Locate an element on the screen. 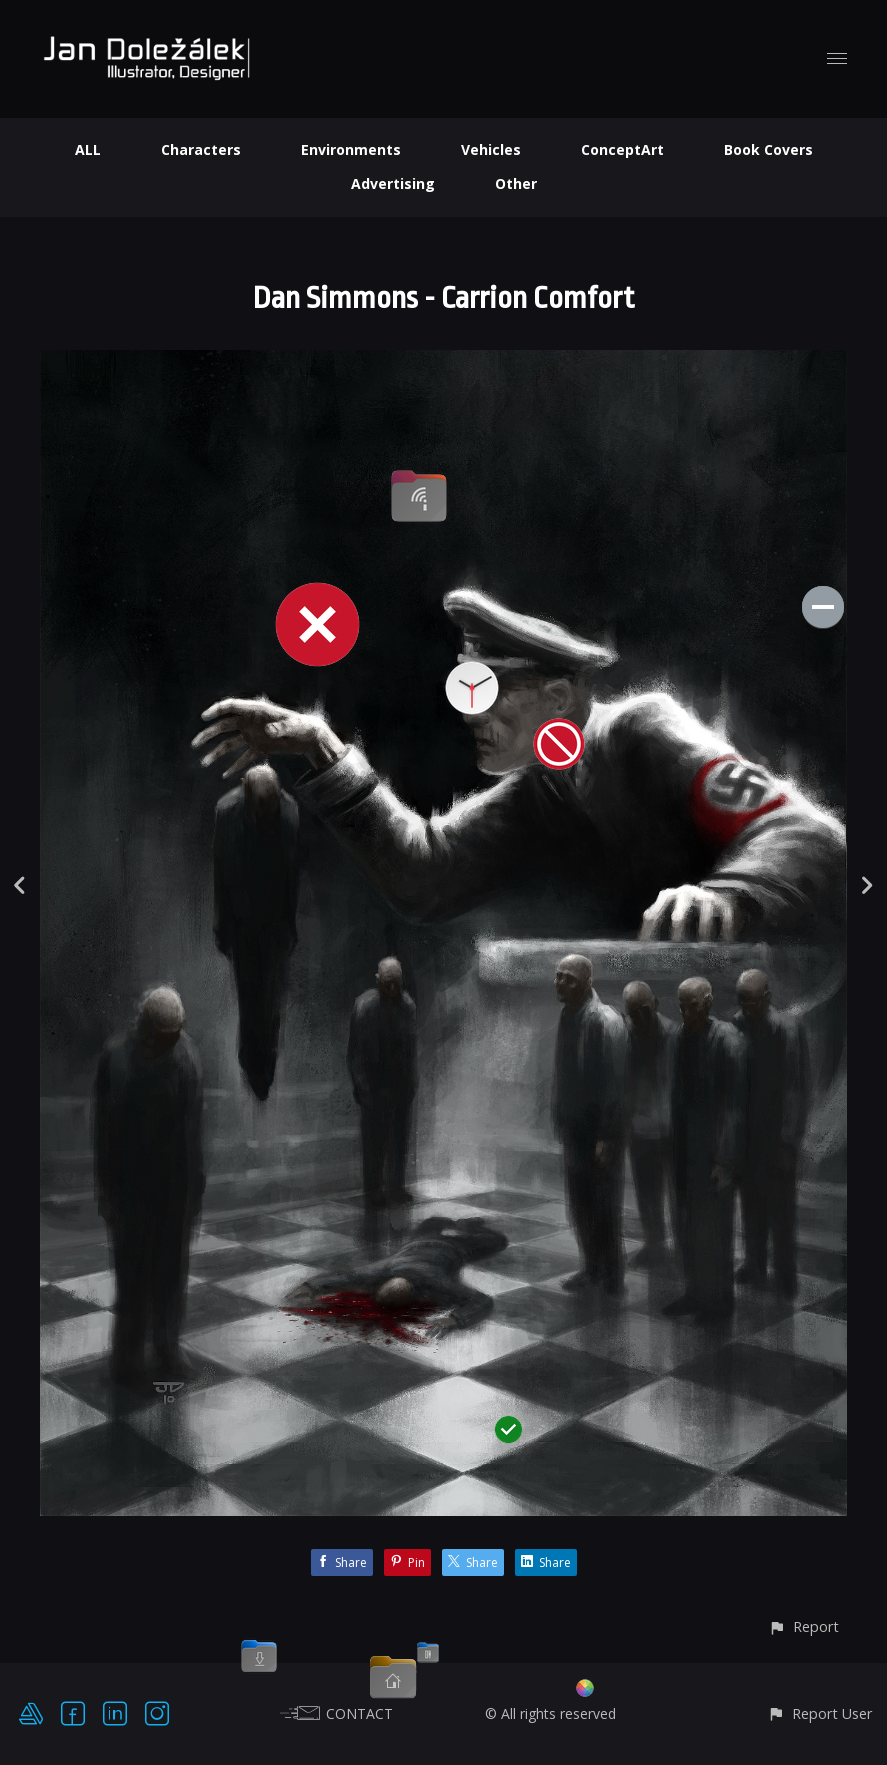 The height and width of the screenshot is (1765, 887). indicates file excluded from dropbox selective sync is located at coordinates (823, 607).